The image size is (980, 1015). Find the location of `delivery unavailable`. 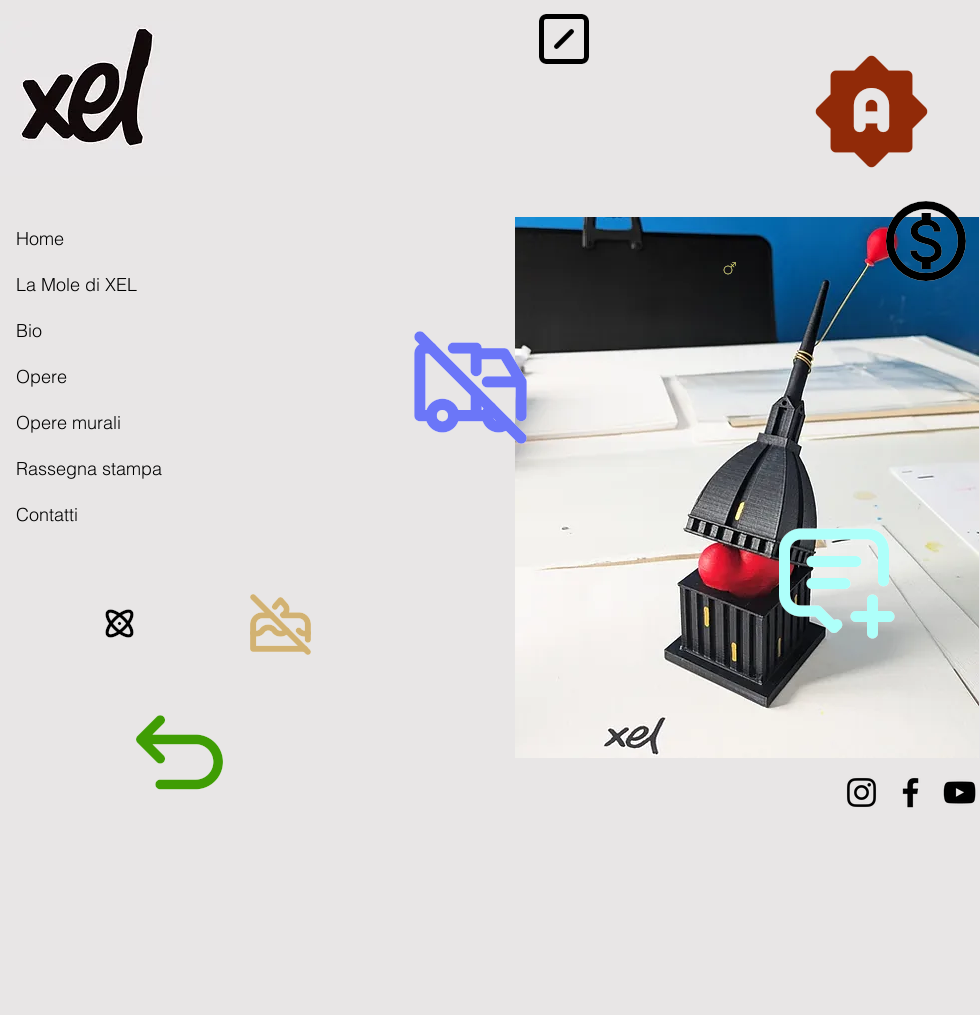

delivery unavailable is located at coordinates (470, 387).